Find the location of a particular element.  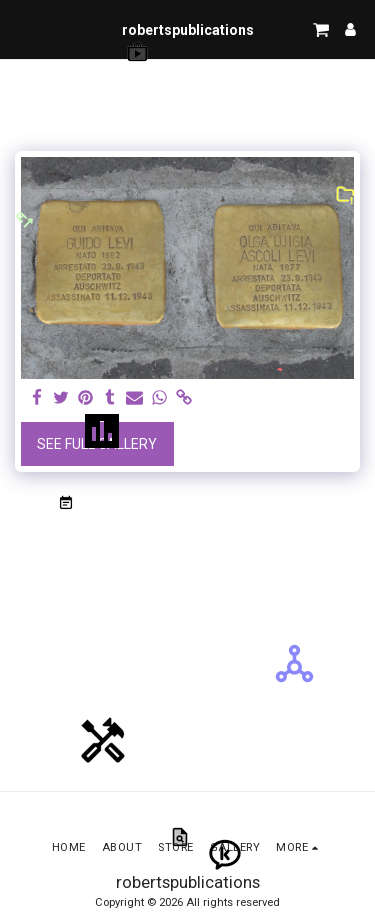

change text orientation or direction is located at coordinates (24, 219).